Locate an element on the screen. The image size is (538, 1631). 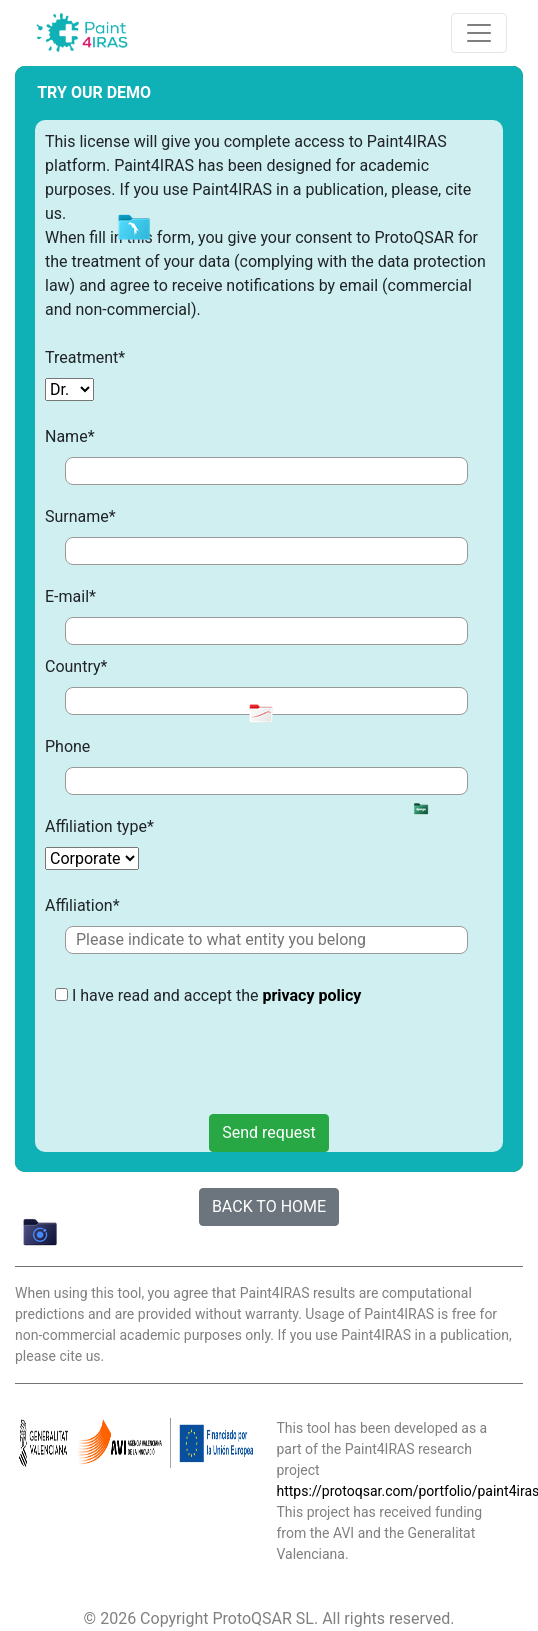
open bitdefender security folder is located at coordinates (261, 714).